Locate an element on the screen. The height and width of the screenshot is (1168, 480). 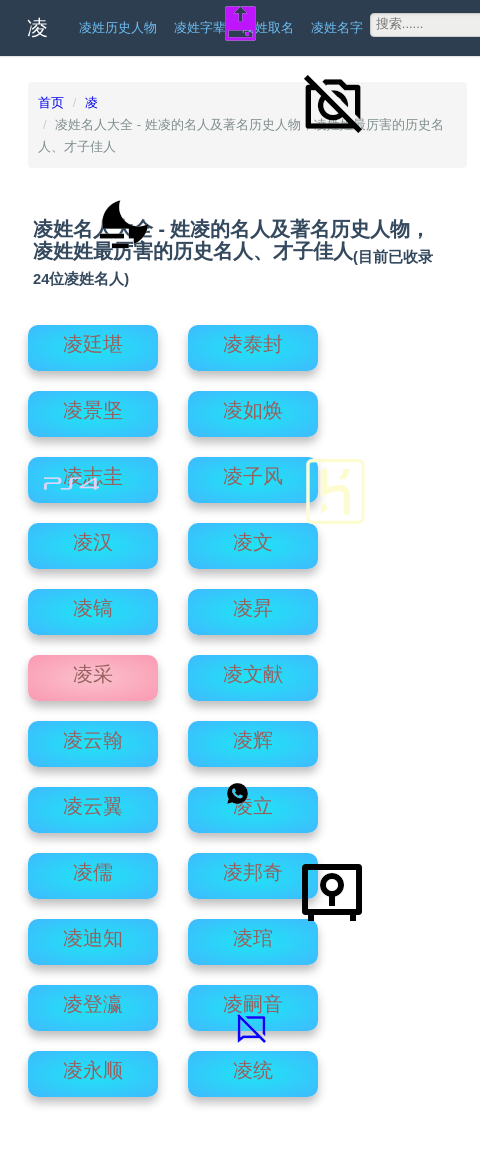
uninstall an application is located at coordinates (240, 23).